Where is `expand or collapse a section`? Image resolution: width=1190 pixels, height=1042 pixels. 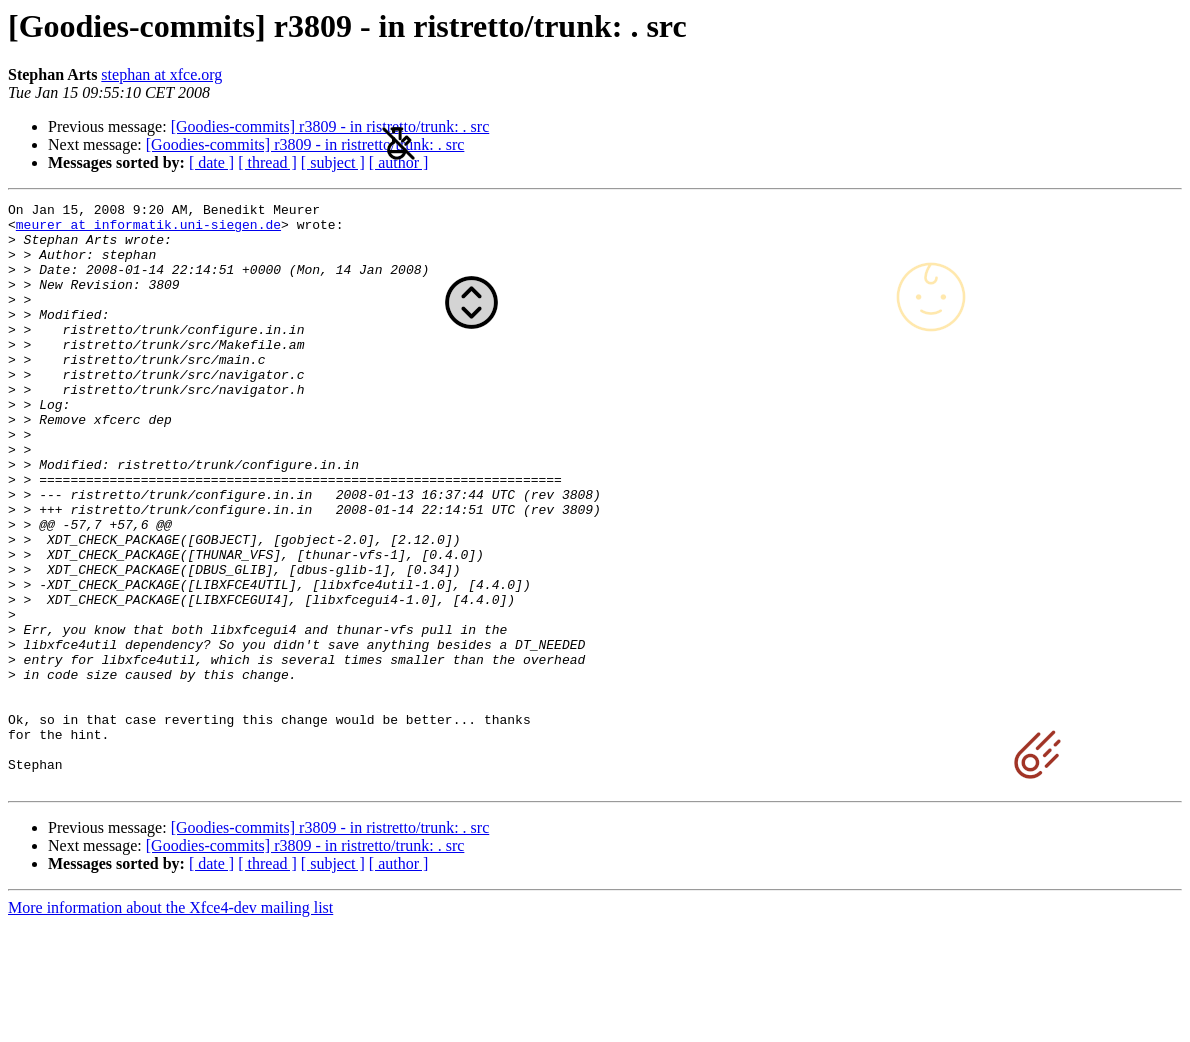 expand or collapse a section is located at coordinates (471, 302).